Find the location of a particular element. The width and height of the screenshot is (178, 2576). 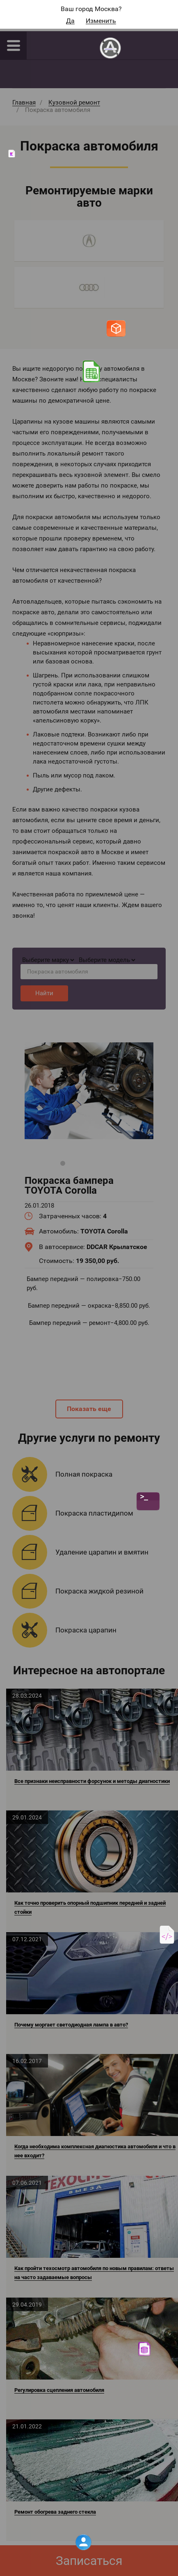

open an opendocument database file is located at coordinates (144, 2349).